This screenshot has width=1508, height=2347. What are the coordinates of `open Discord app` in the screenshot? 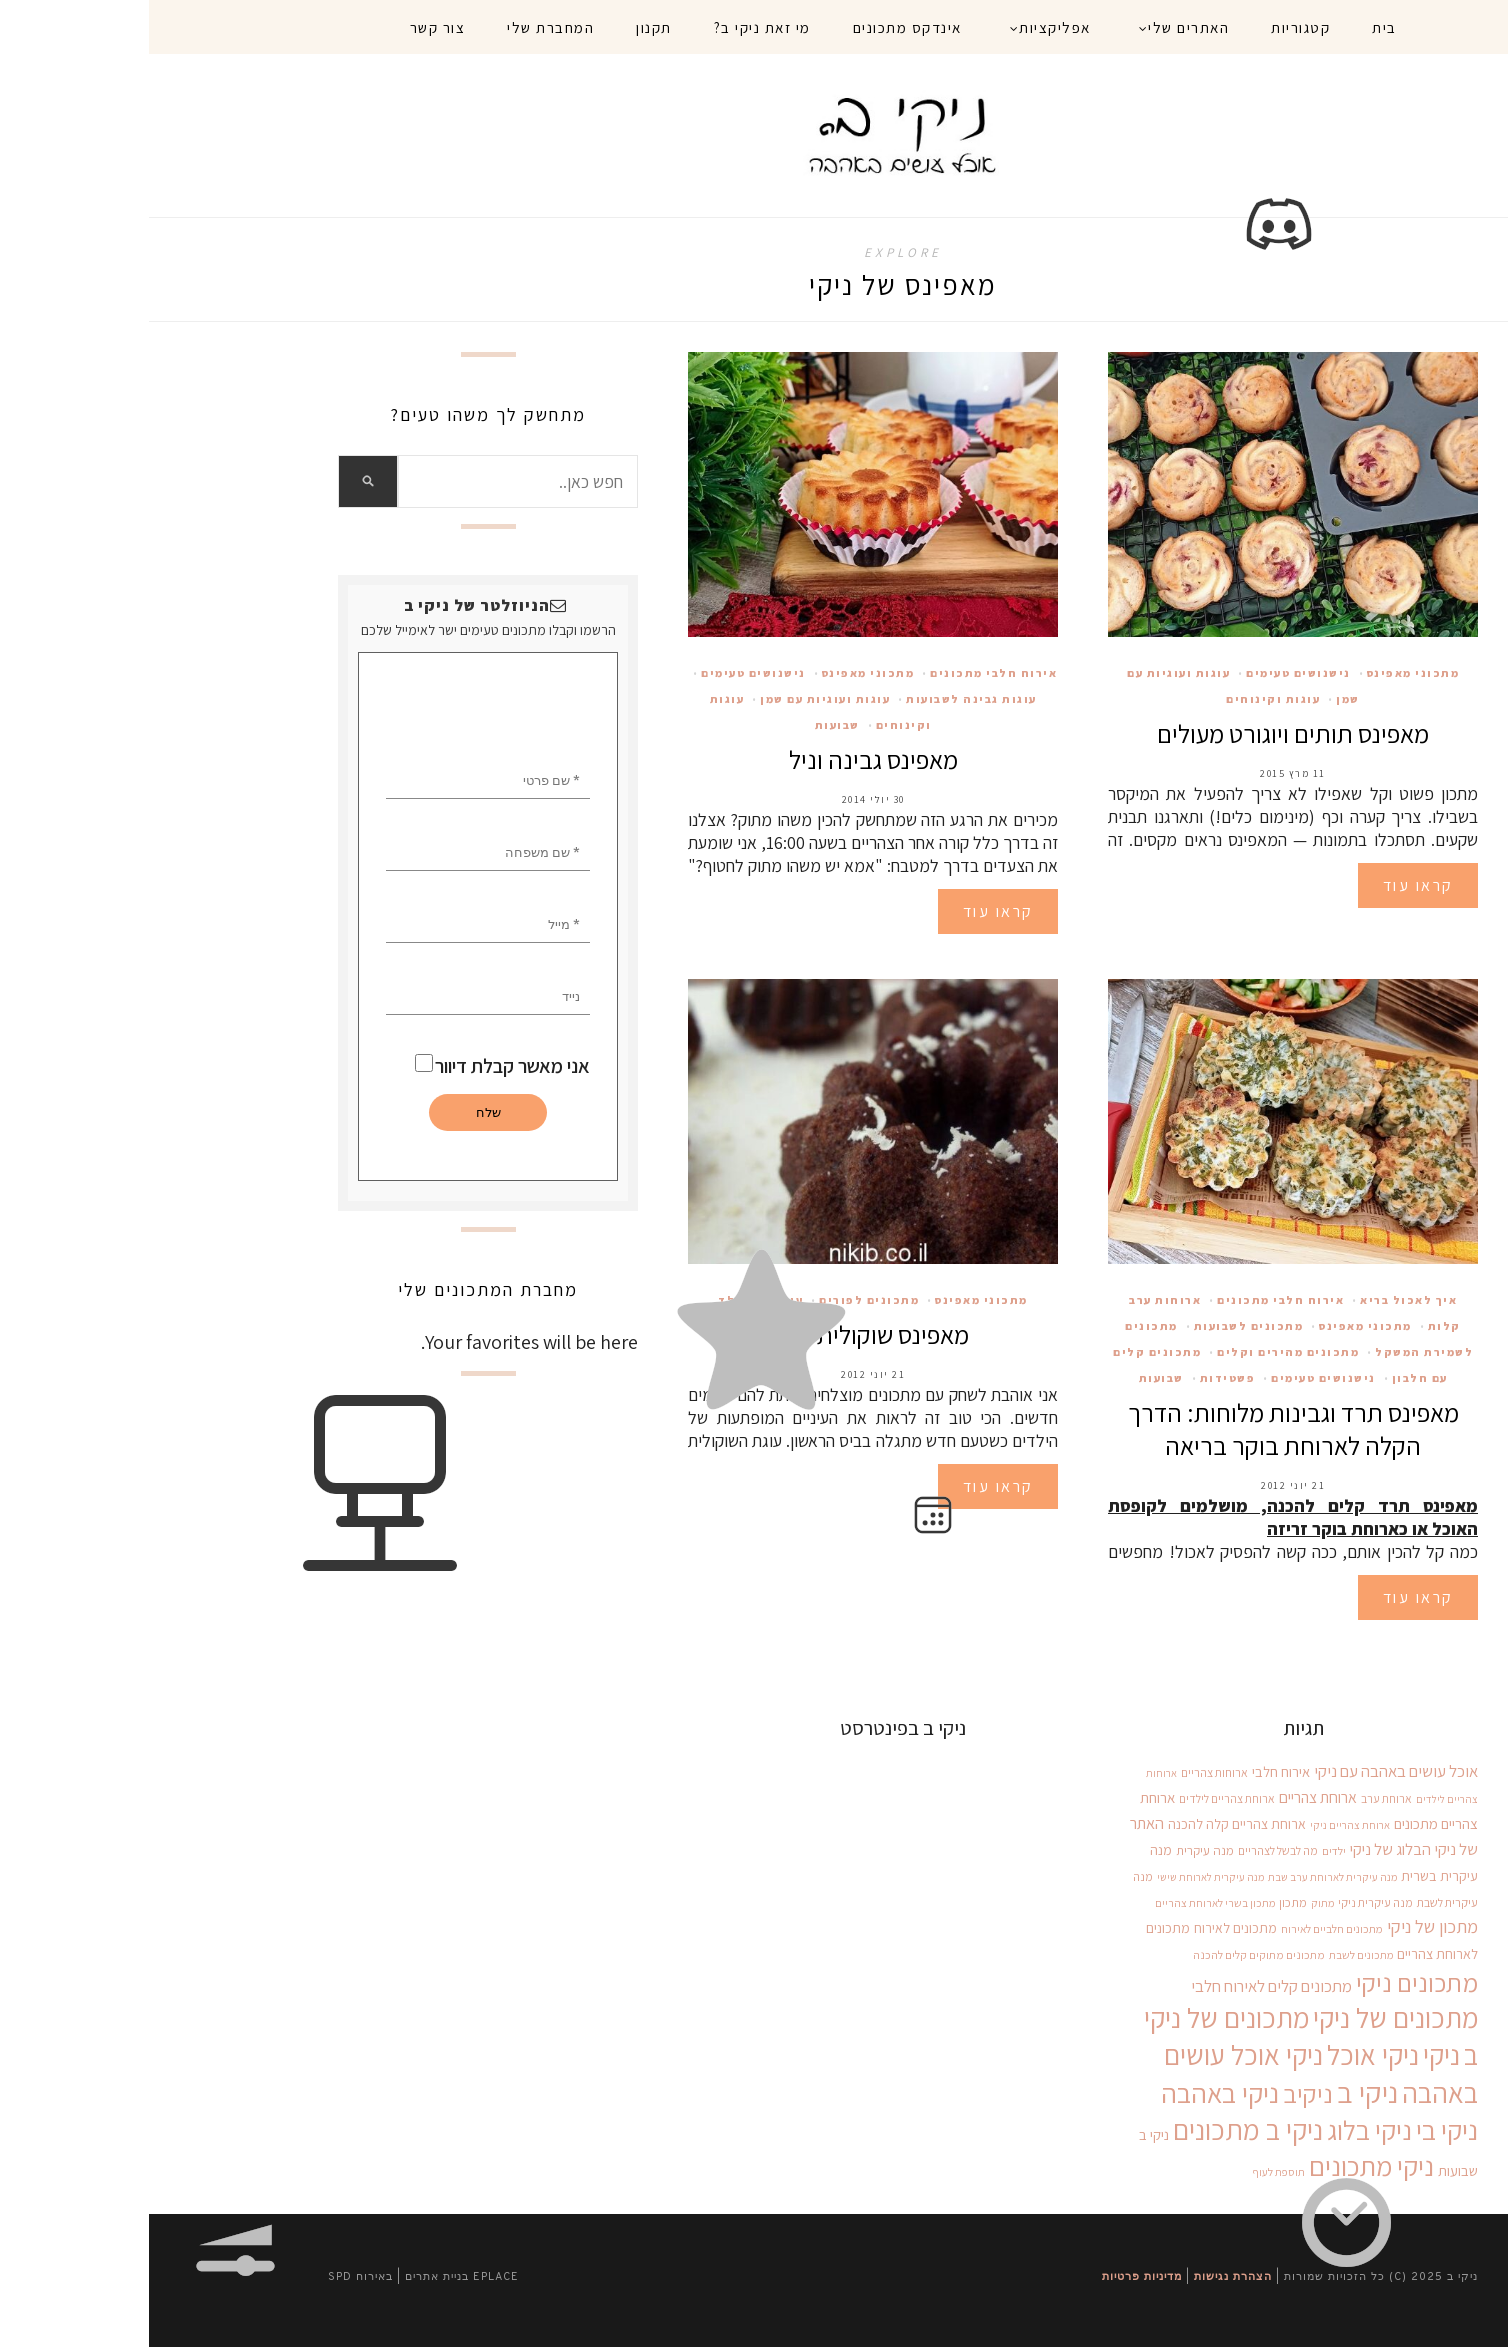 It's located at (1279, 224).